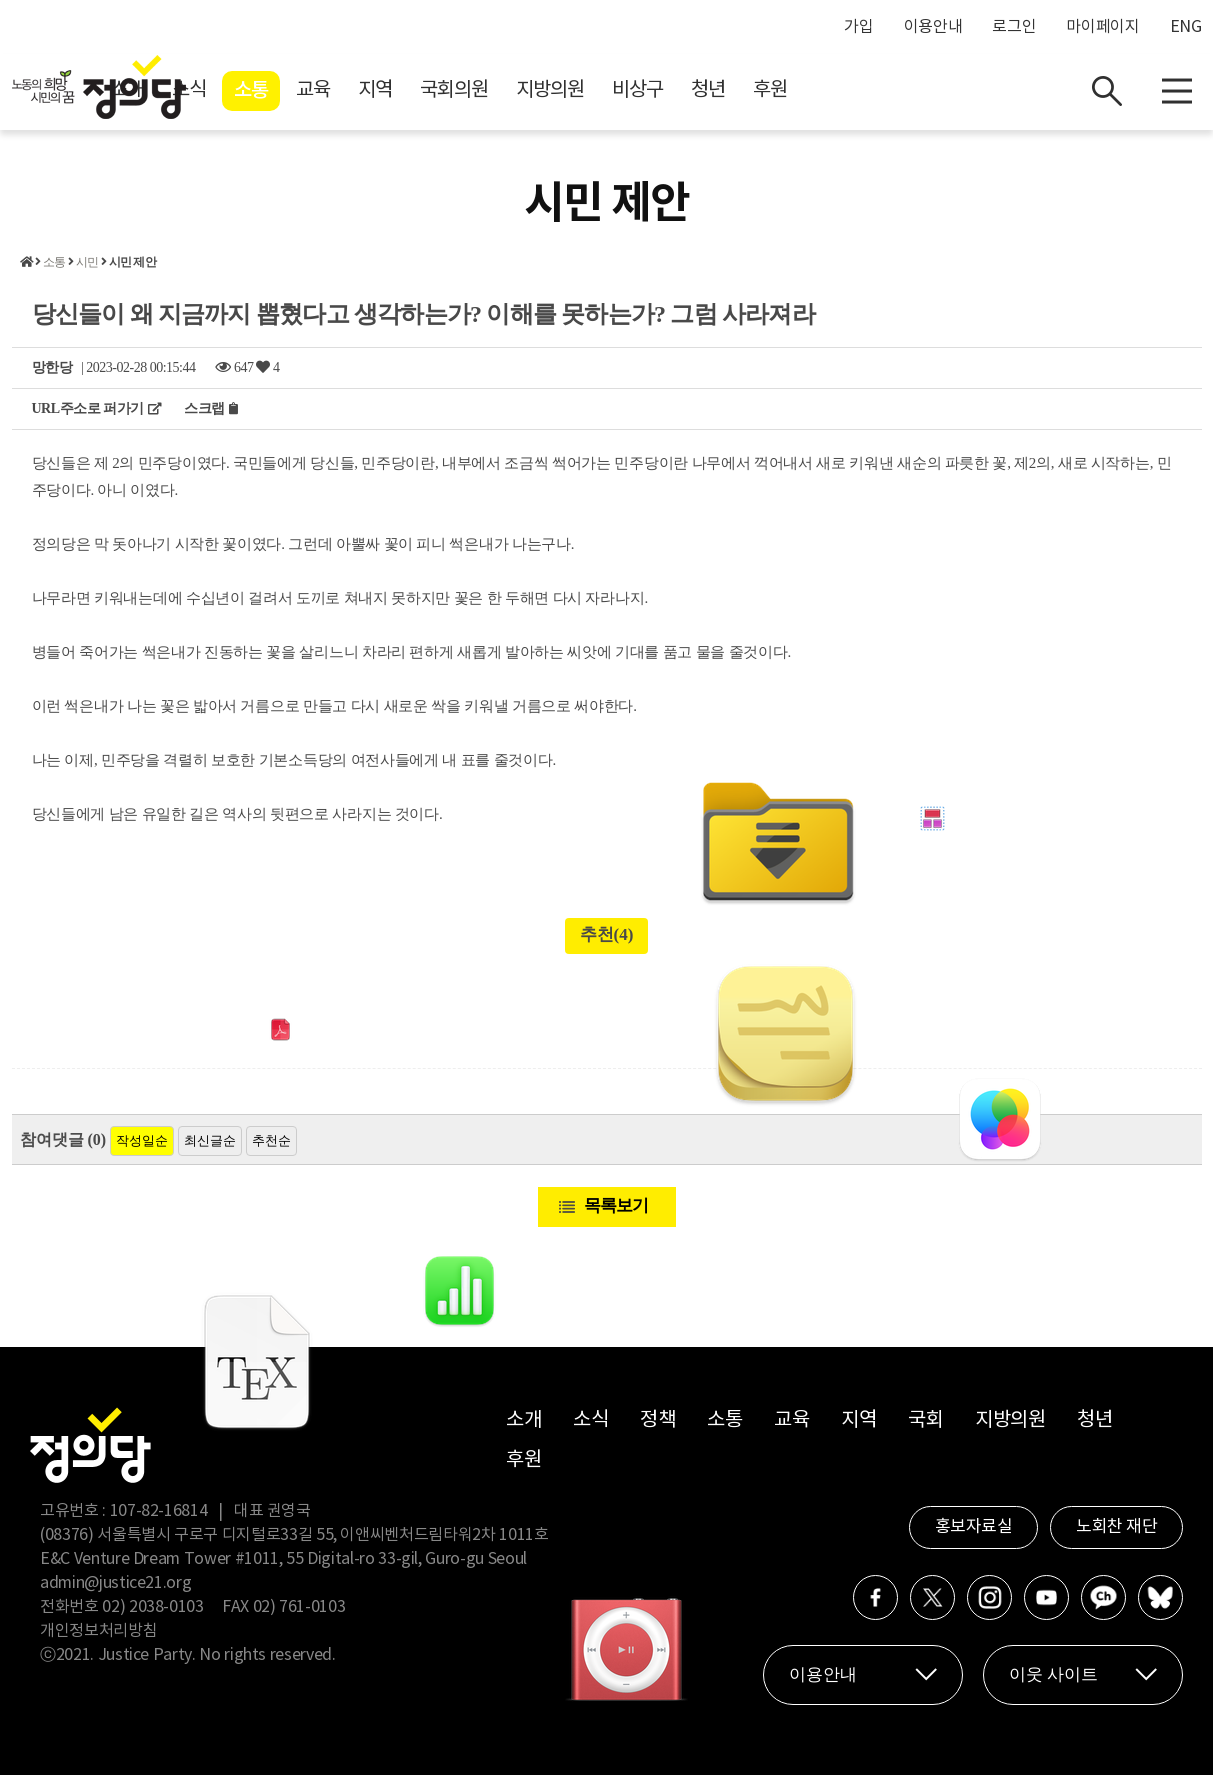  What do you see at coordinates (1000, 1119) in the screenshot?
I see `open Game Center settings` at bounding box center [1000, 1119].